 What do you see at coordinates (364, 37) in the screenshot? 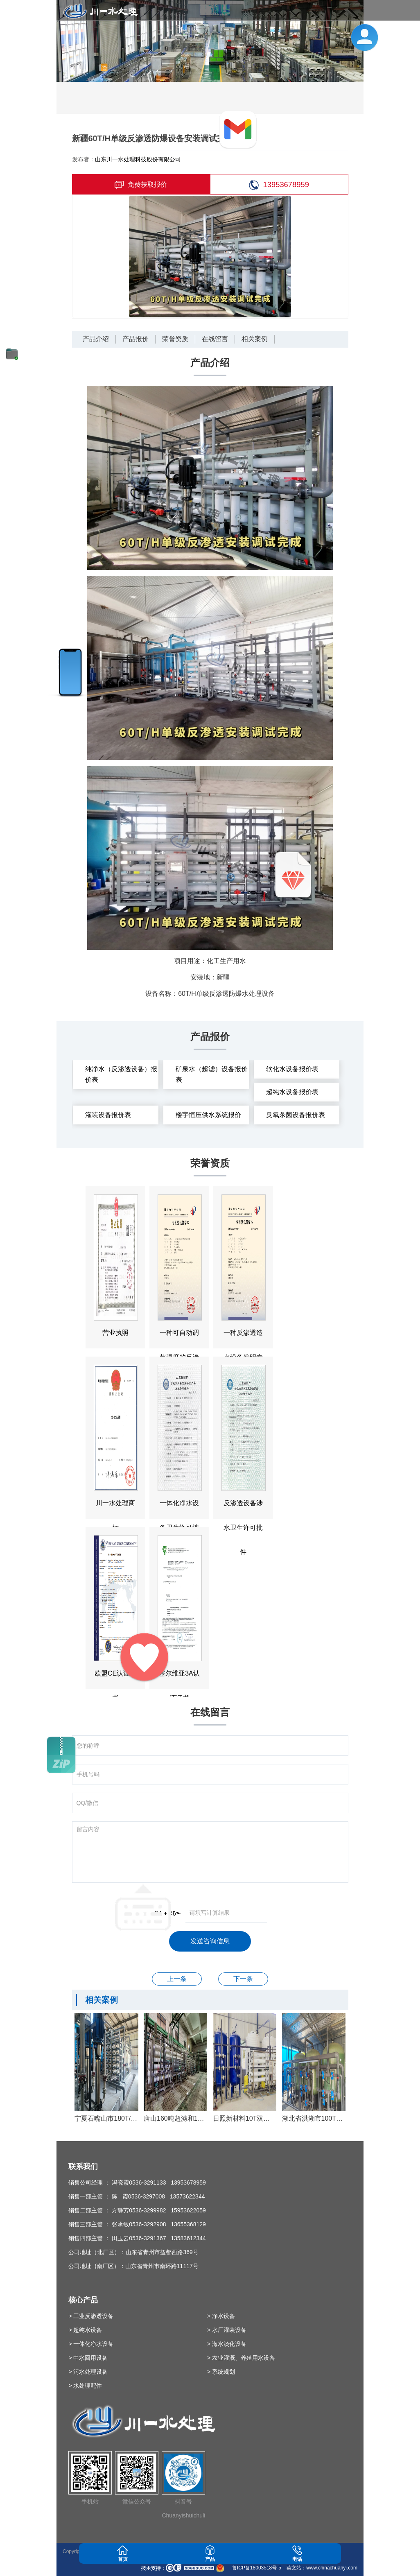
I see `view user profile information` at bounding box center [364, 37].